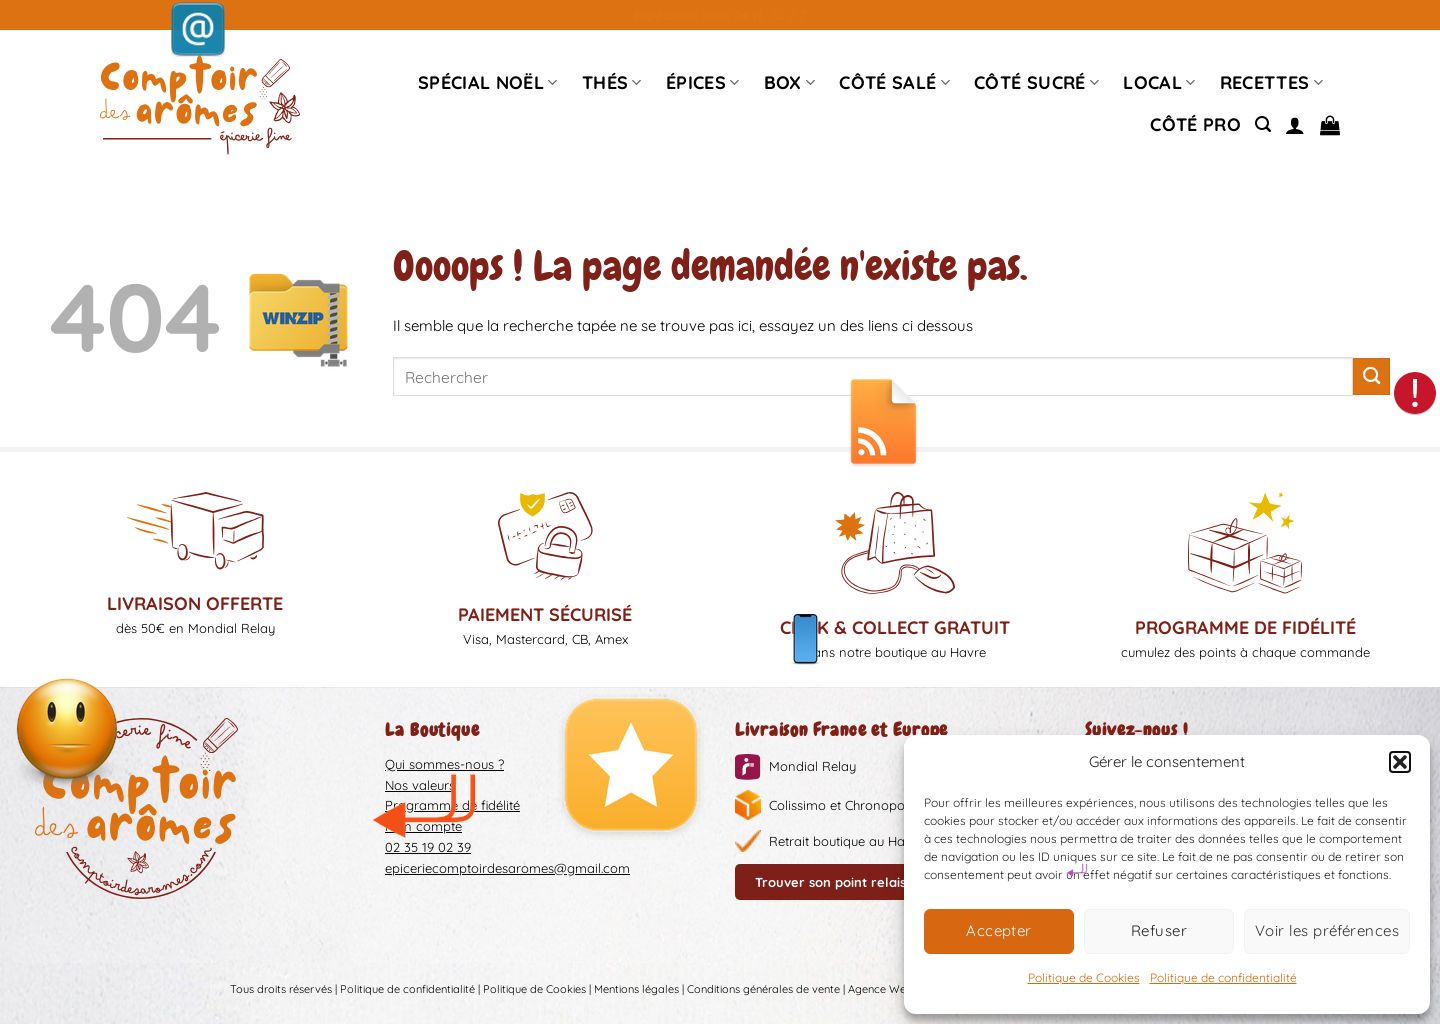 This screenshot has height=1024, width=1440. What do you see at coordinates (883, 421) in the screenshot?
I see `an RSS or XML feed file` at bounding box center [883, 421].